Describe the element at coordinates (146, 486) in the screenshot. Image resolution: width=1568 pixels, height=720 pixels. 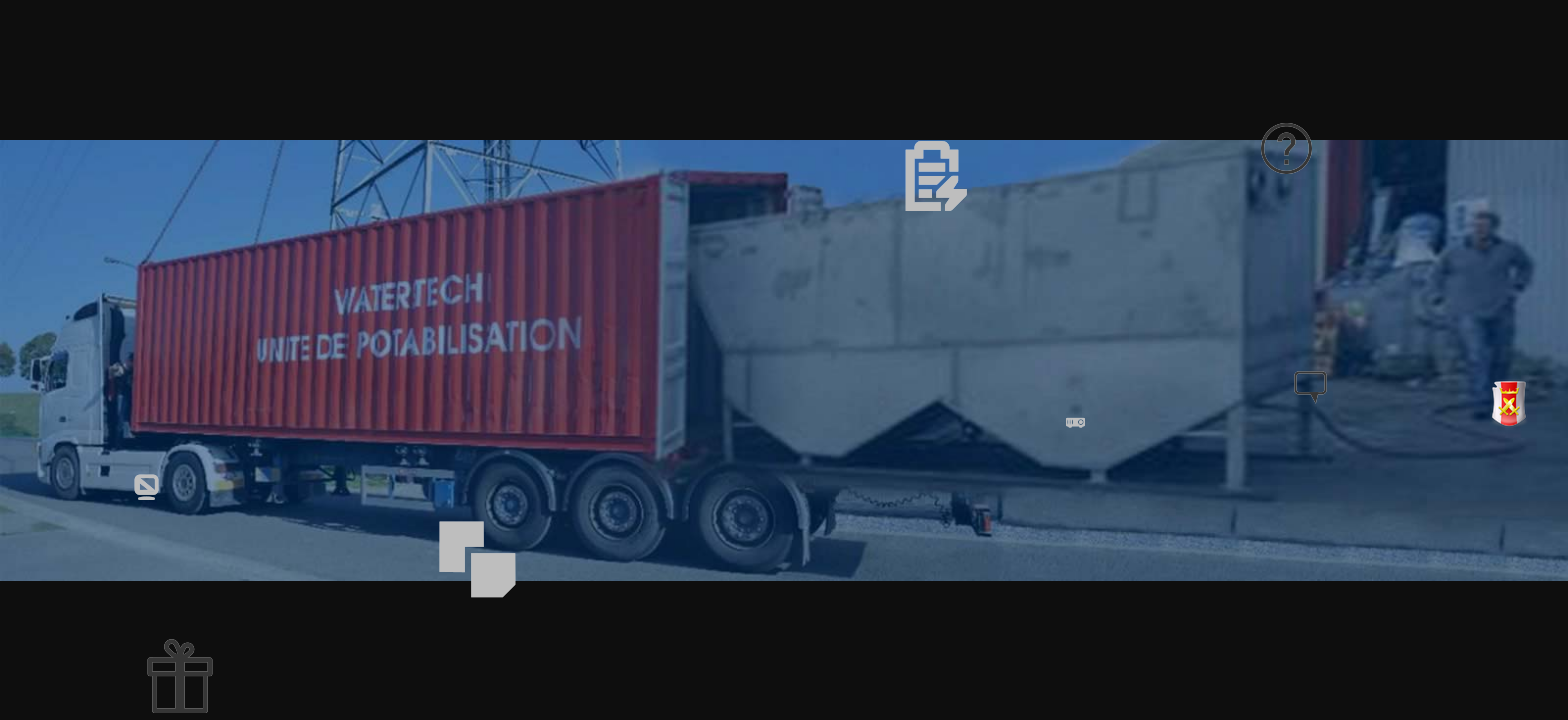
I see `adjust display or monitor settings` at that location.